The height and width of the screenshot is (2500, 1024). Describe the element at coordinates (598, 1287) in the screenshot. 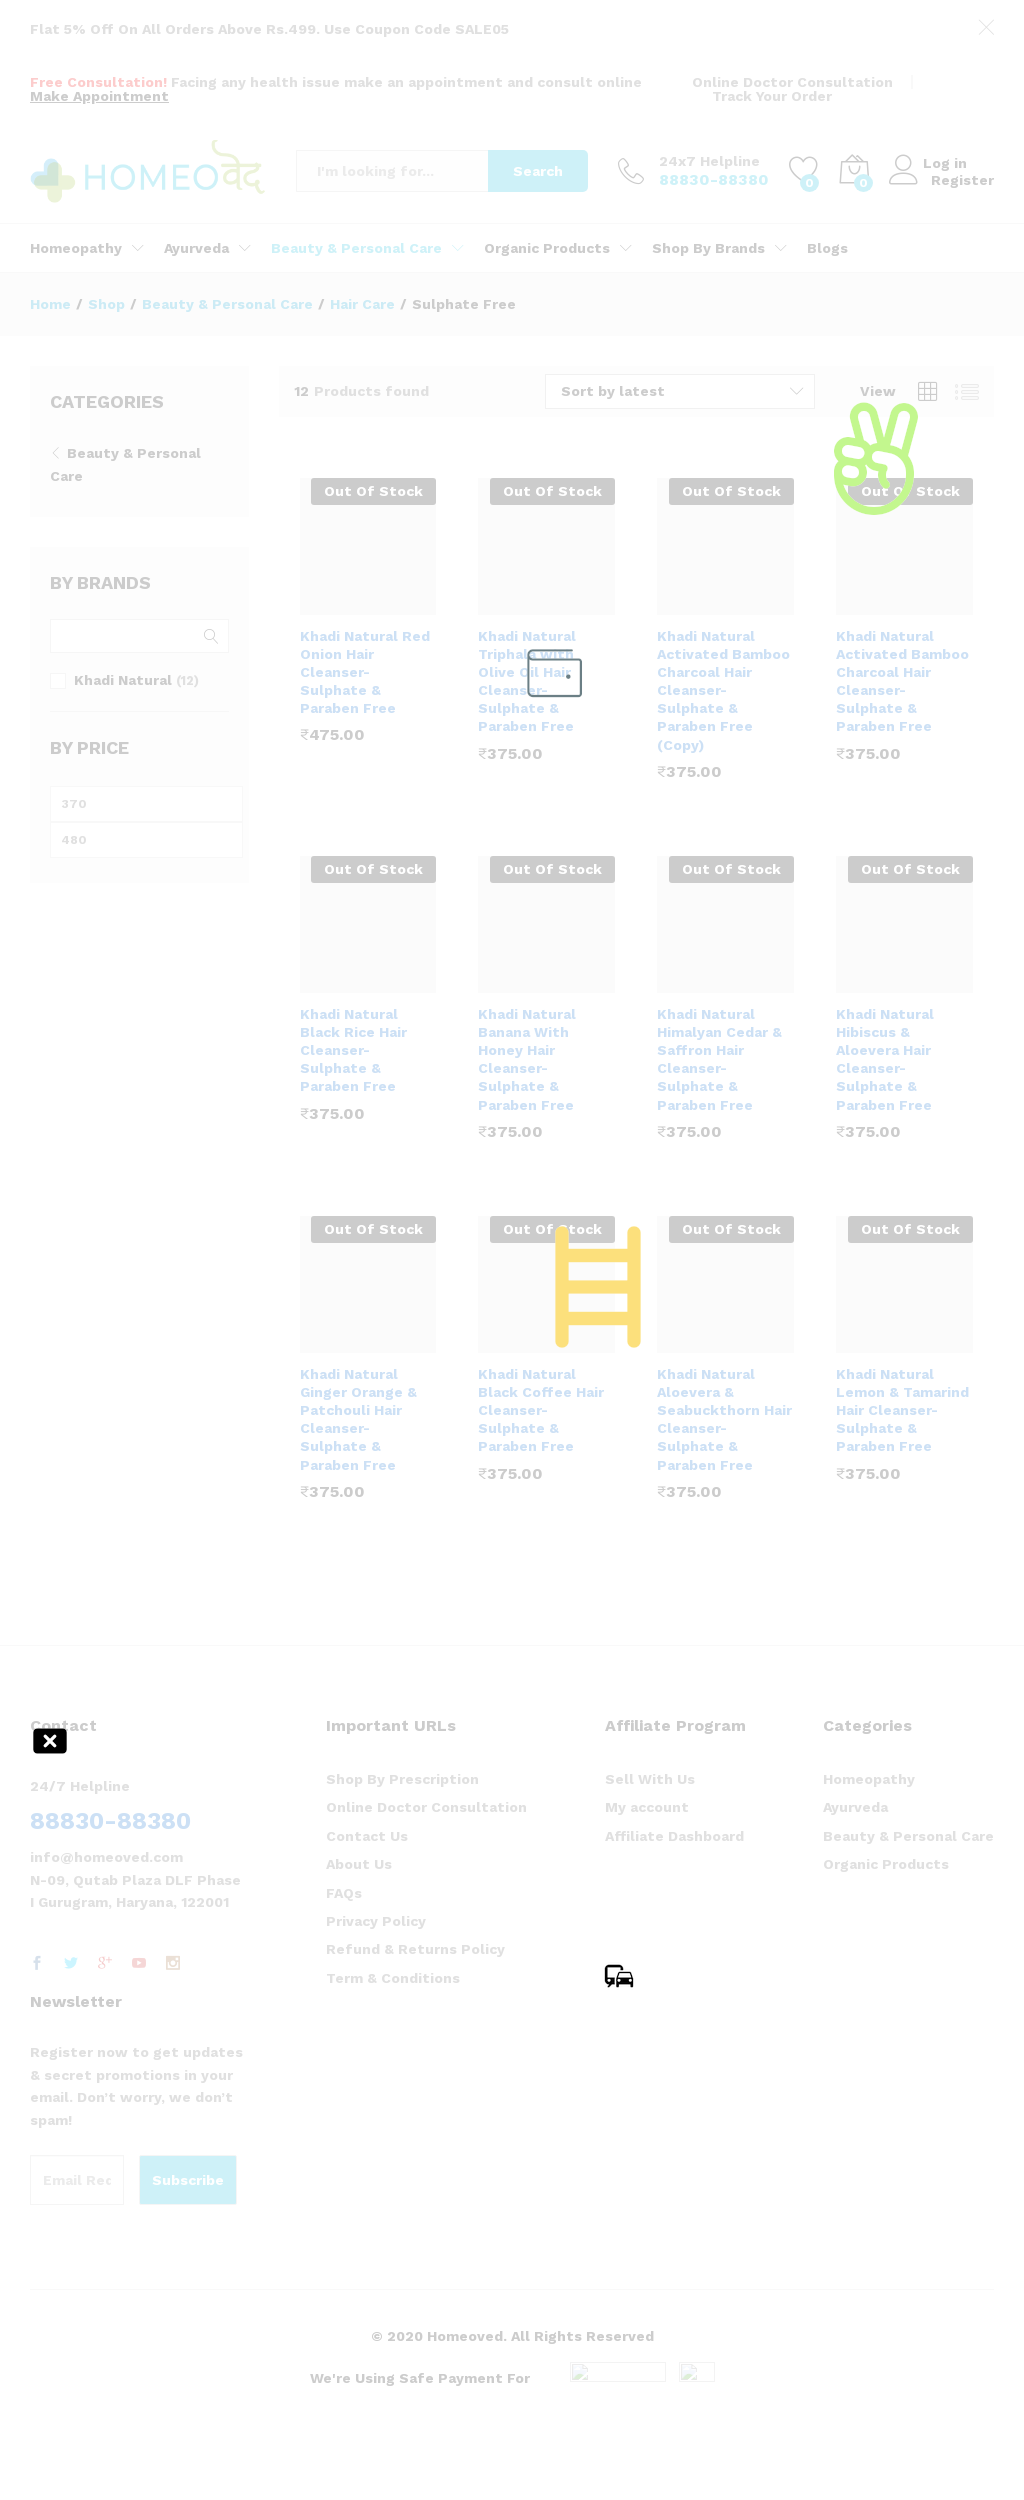

I see `access step-by-step instructions or tutorials` at that location.